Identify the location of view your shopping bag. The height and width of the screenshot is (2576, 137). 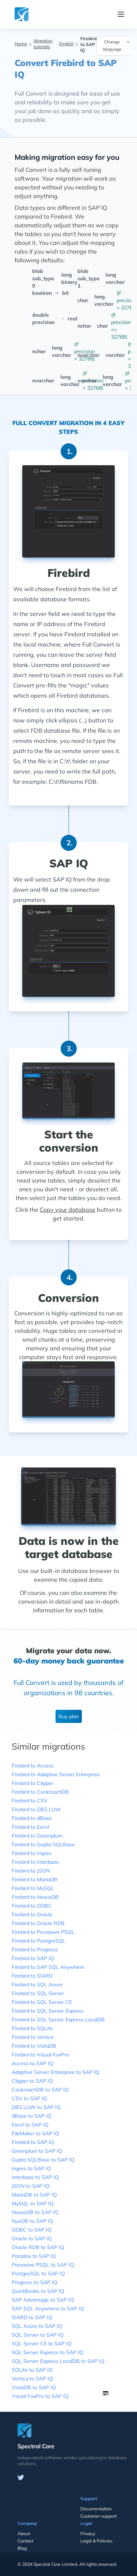
(69, 910).